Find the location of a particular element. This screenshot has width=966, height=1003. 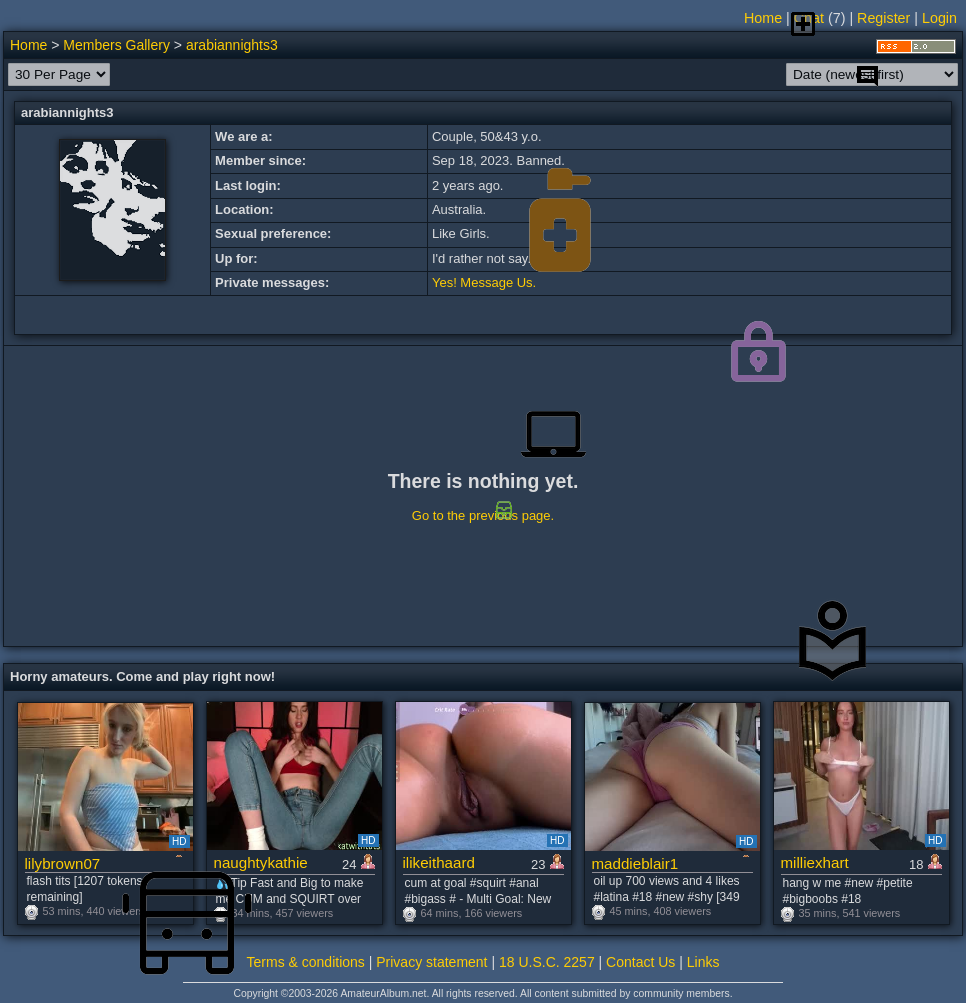

access local library or reading resources is located at coordinates (832, 641).